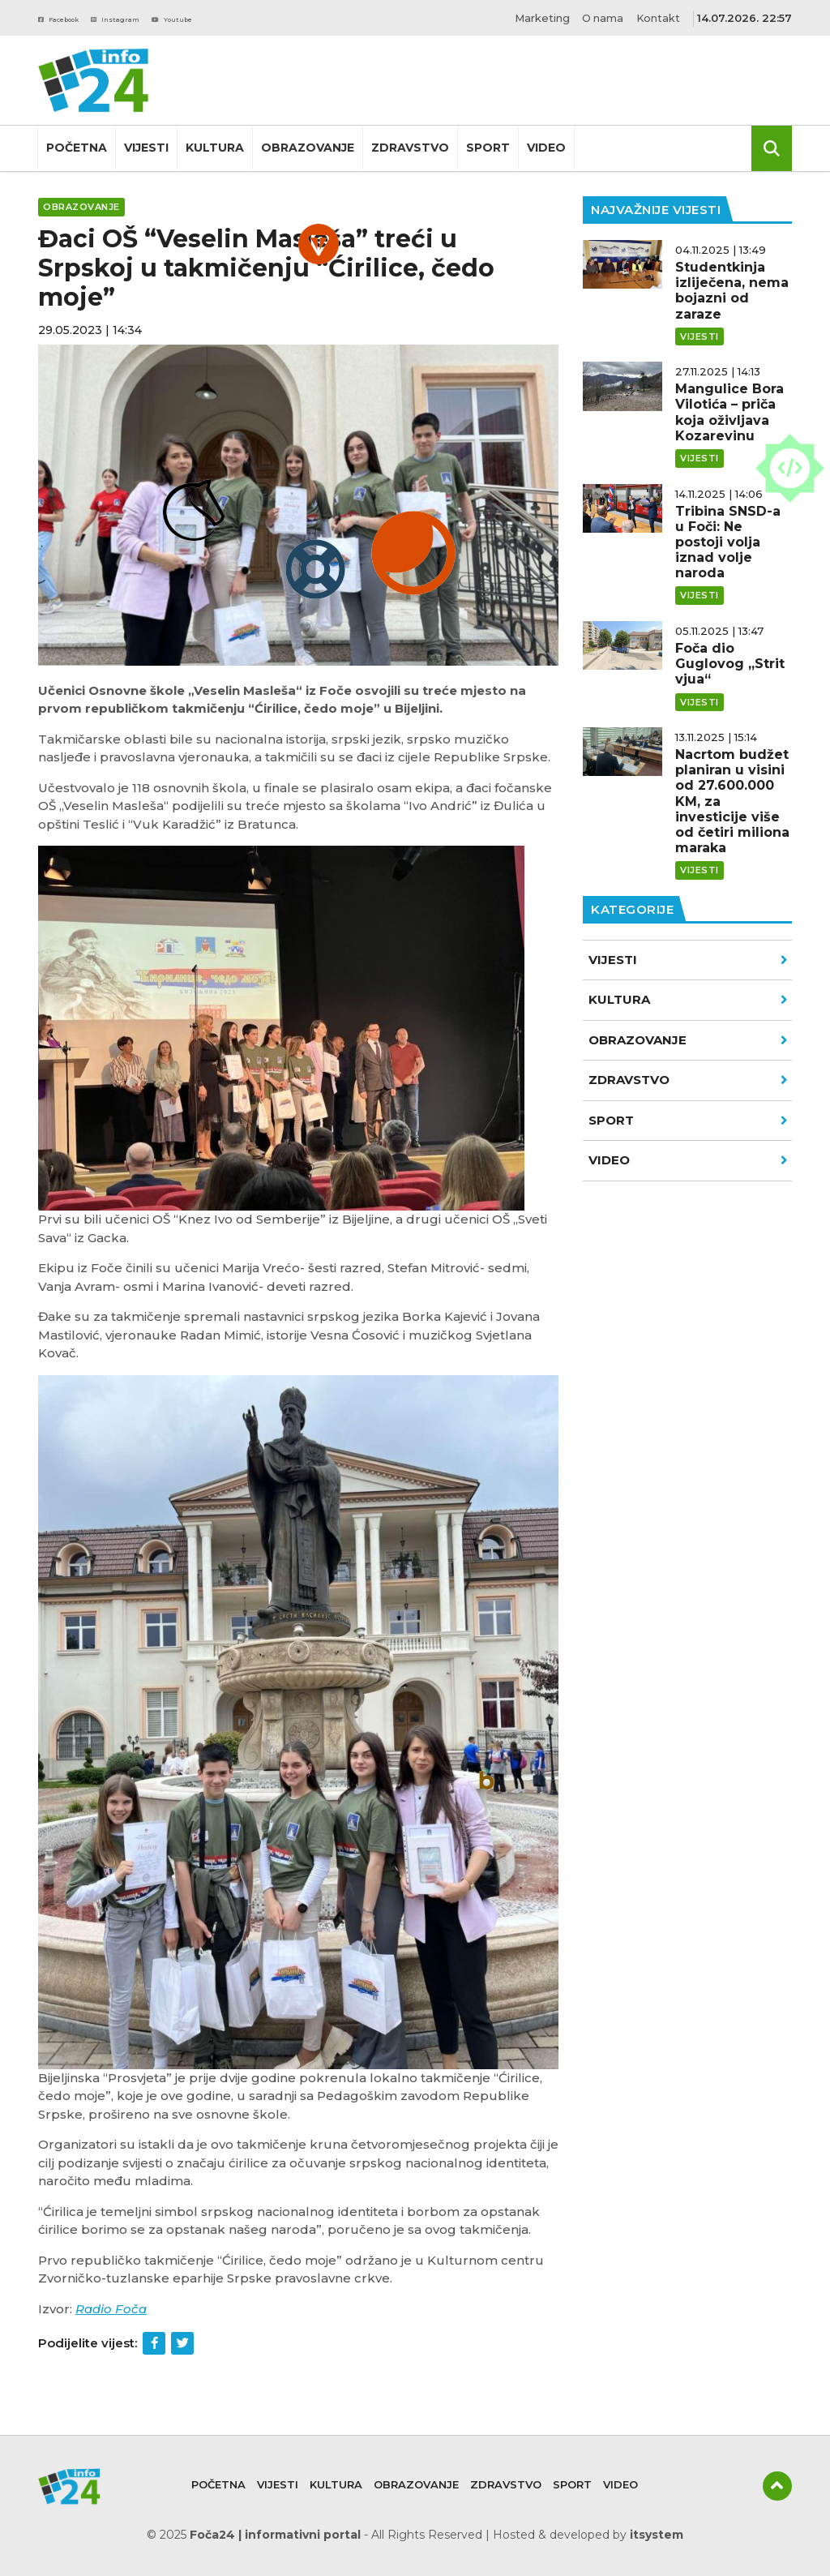 The image size is (830, 2576). I want to click on access help or support center, so click(315, 569).